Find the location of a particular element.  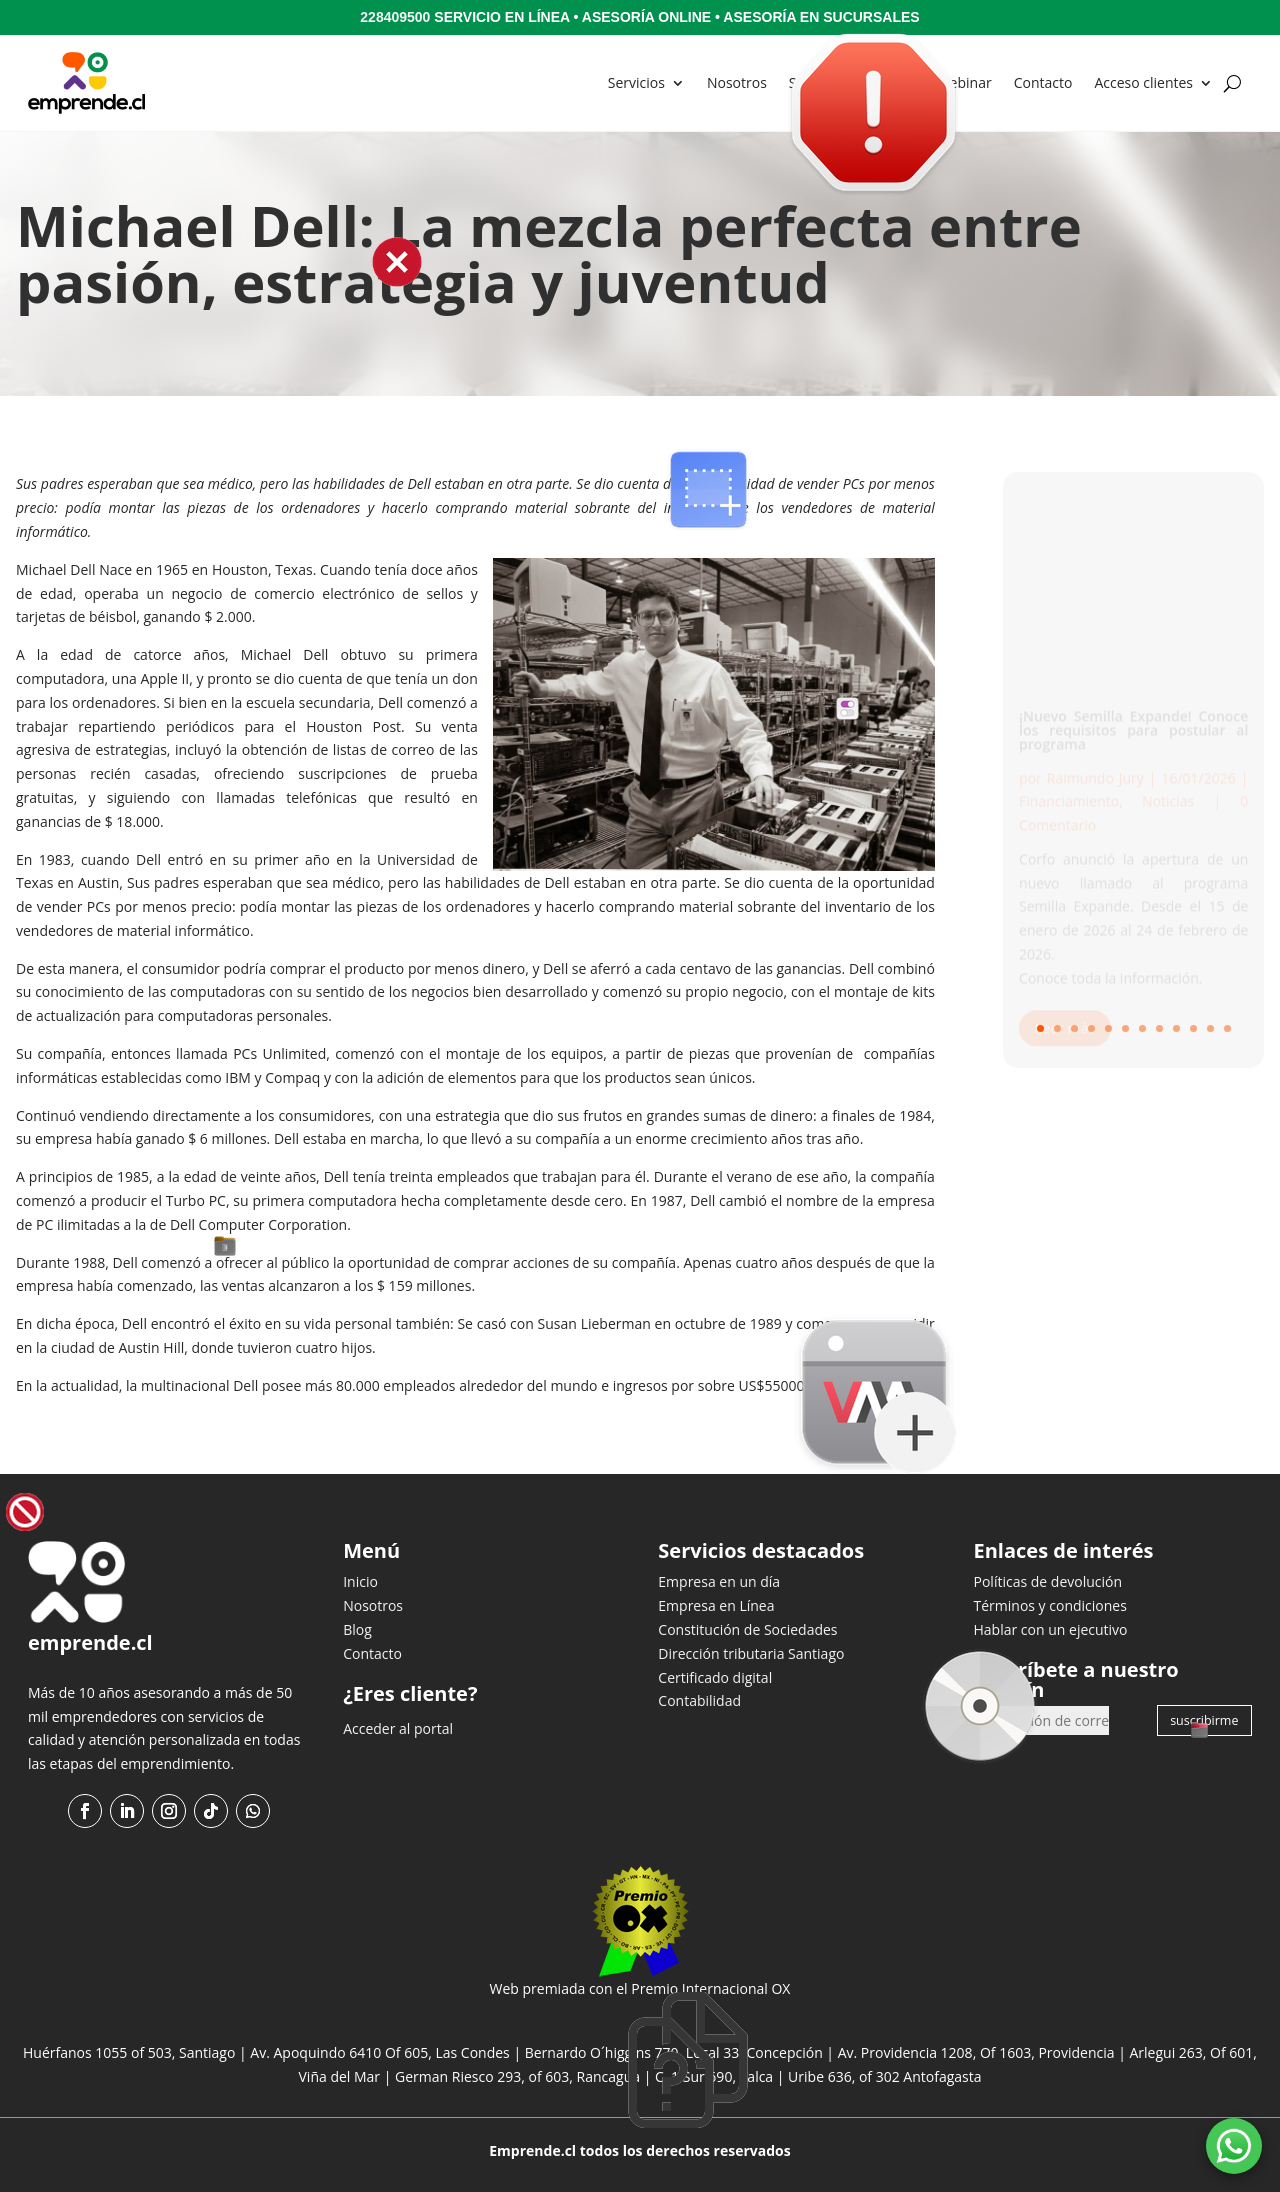

cancel or abort current action is located at coordinates (25, 1512).